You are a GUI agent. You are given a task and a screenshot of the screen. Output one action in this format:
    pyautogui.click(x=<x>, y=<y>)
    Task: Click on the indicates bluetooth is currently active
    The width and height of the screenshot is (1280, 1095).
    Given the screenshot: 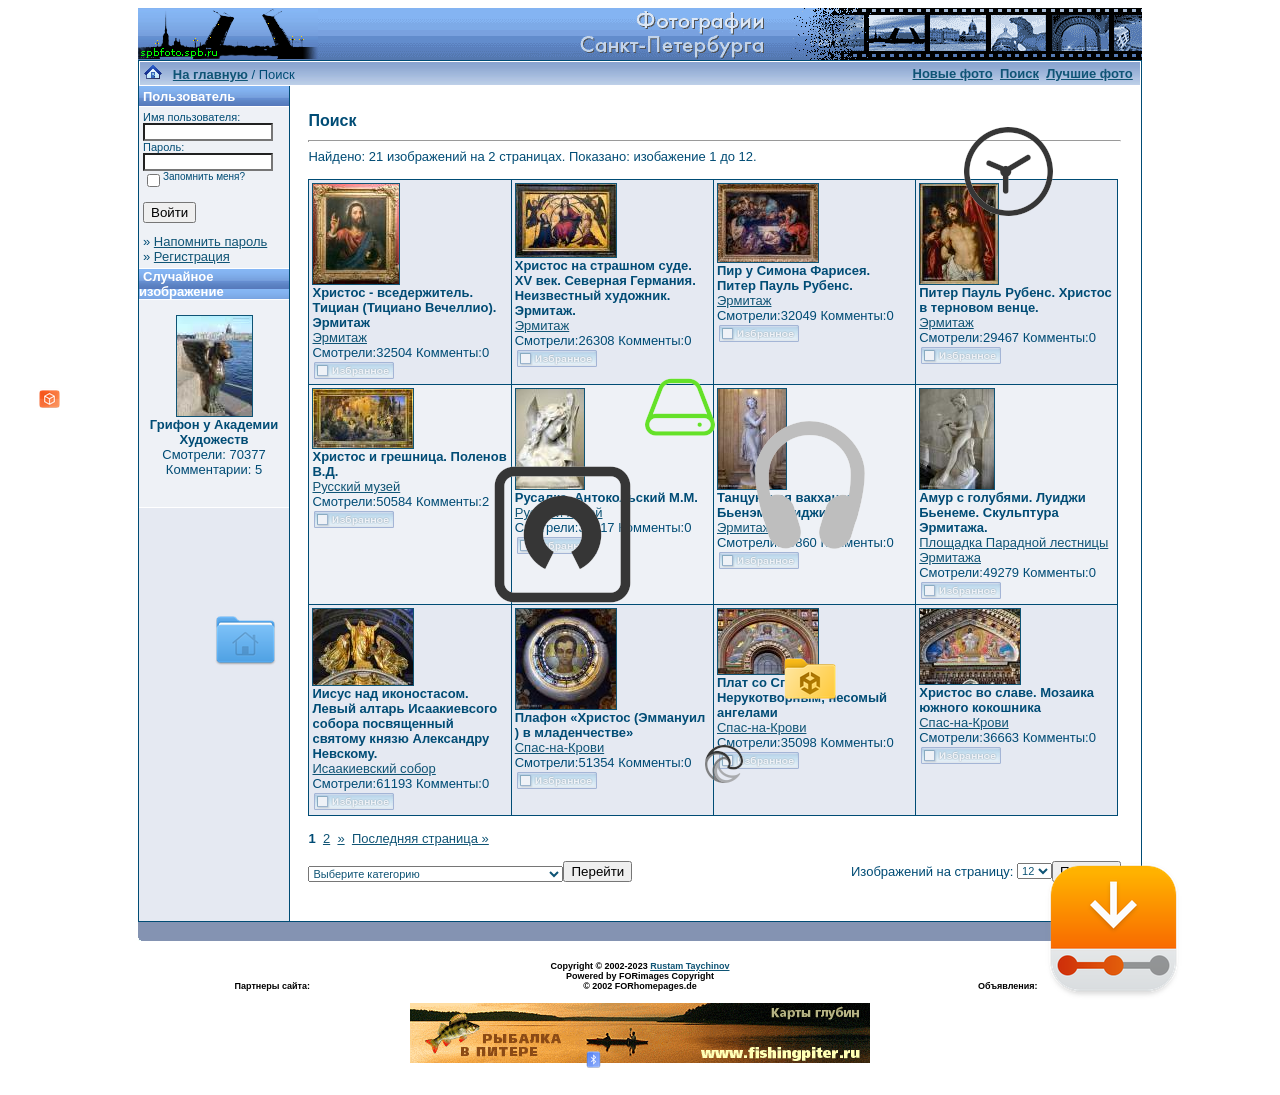 What is the action you would take?
    pyautogui.click(x=593, y=1059)
    